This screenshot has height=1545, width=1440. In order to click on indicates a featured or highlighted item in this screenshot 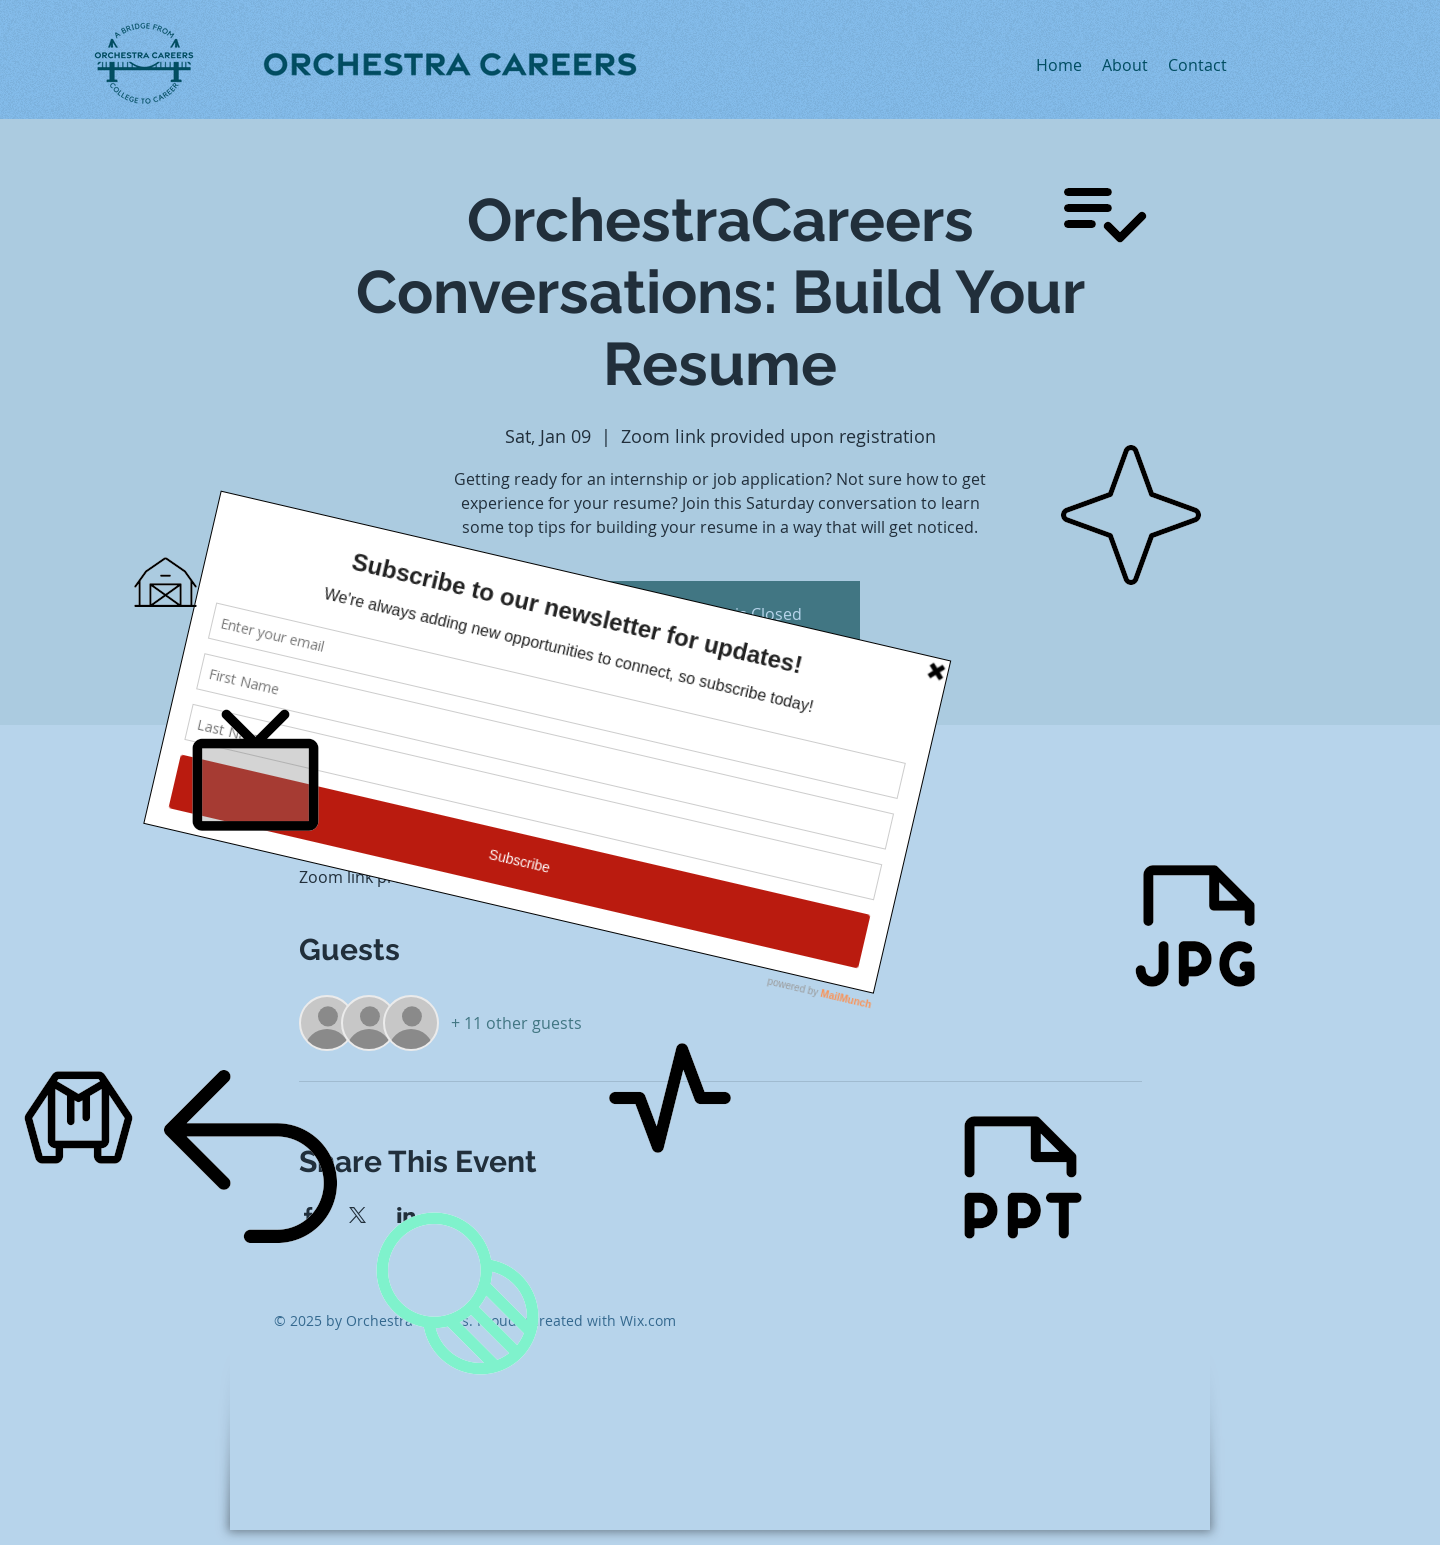, I will do `click(1131, 515)`.